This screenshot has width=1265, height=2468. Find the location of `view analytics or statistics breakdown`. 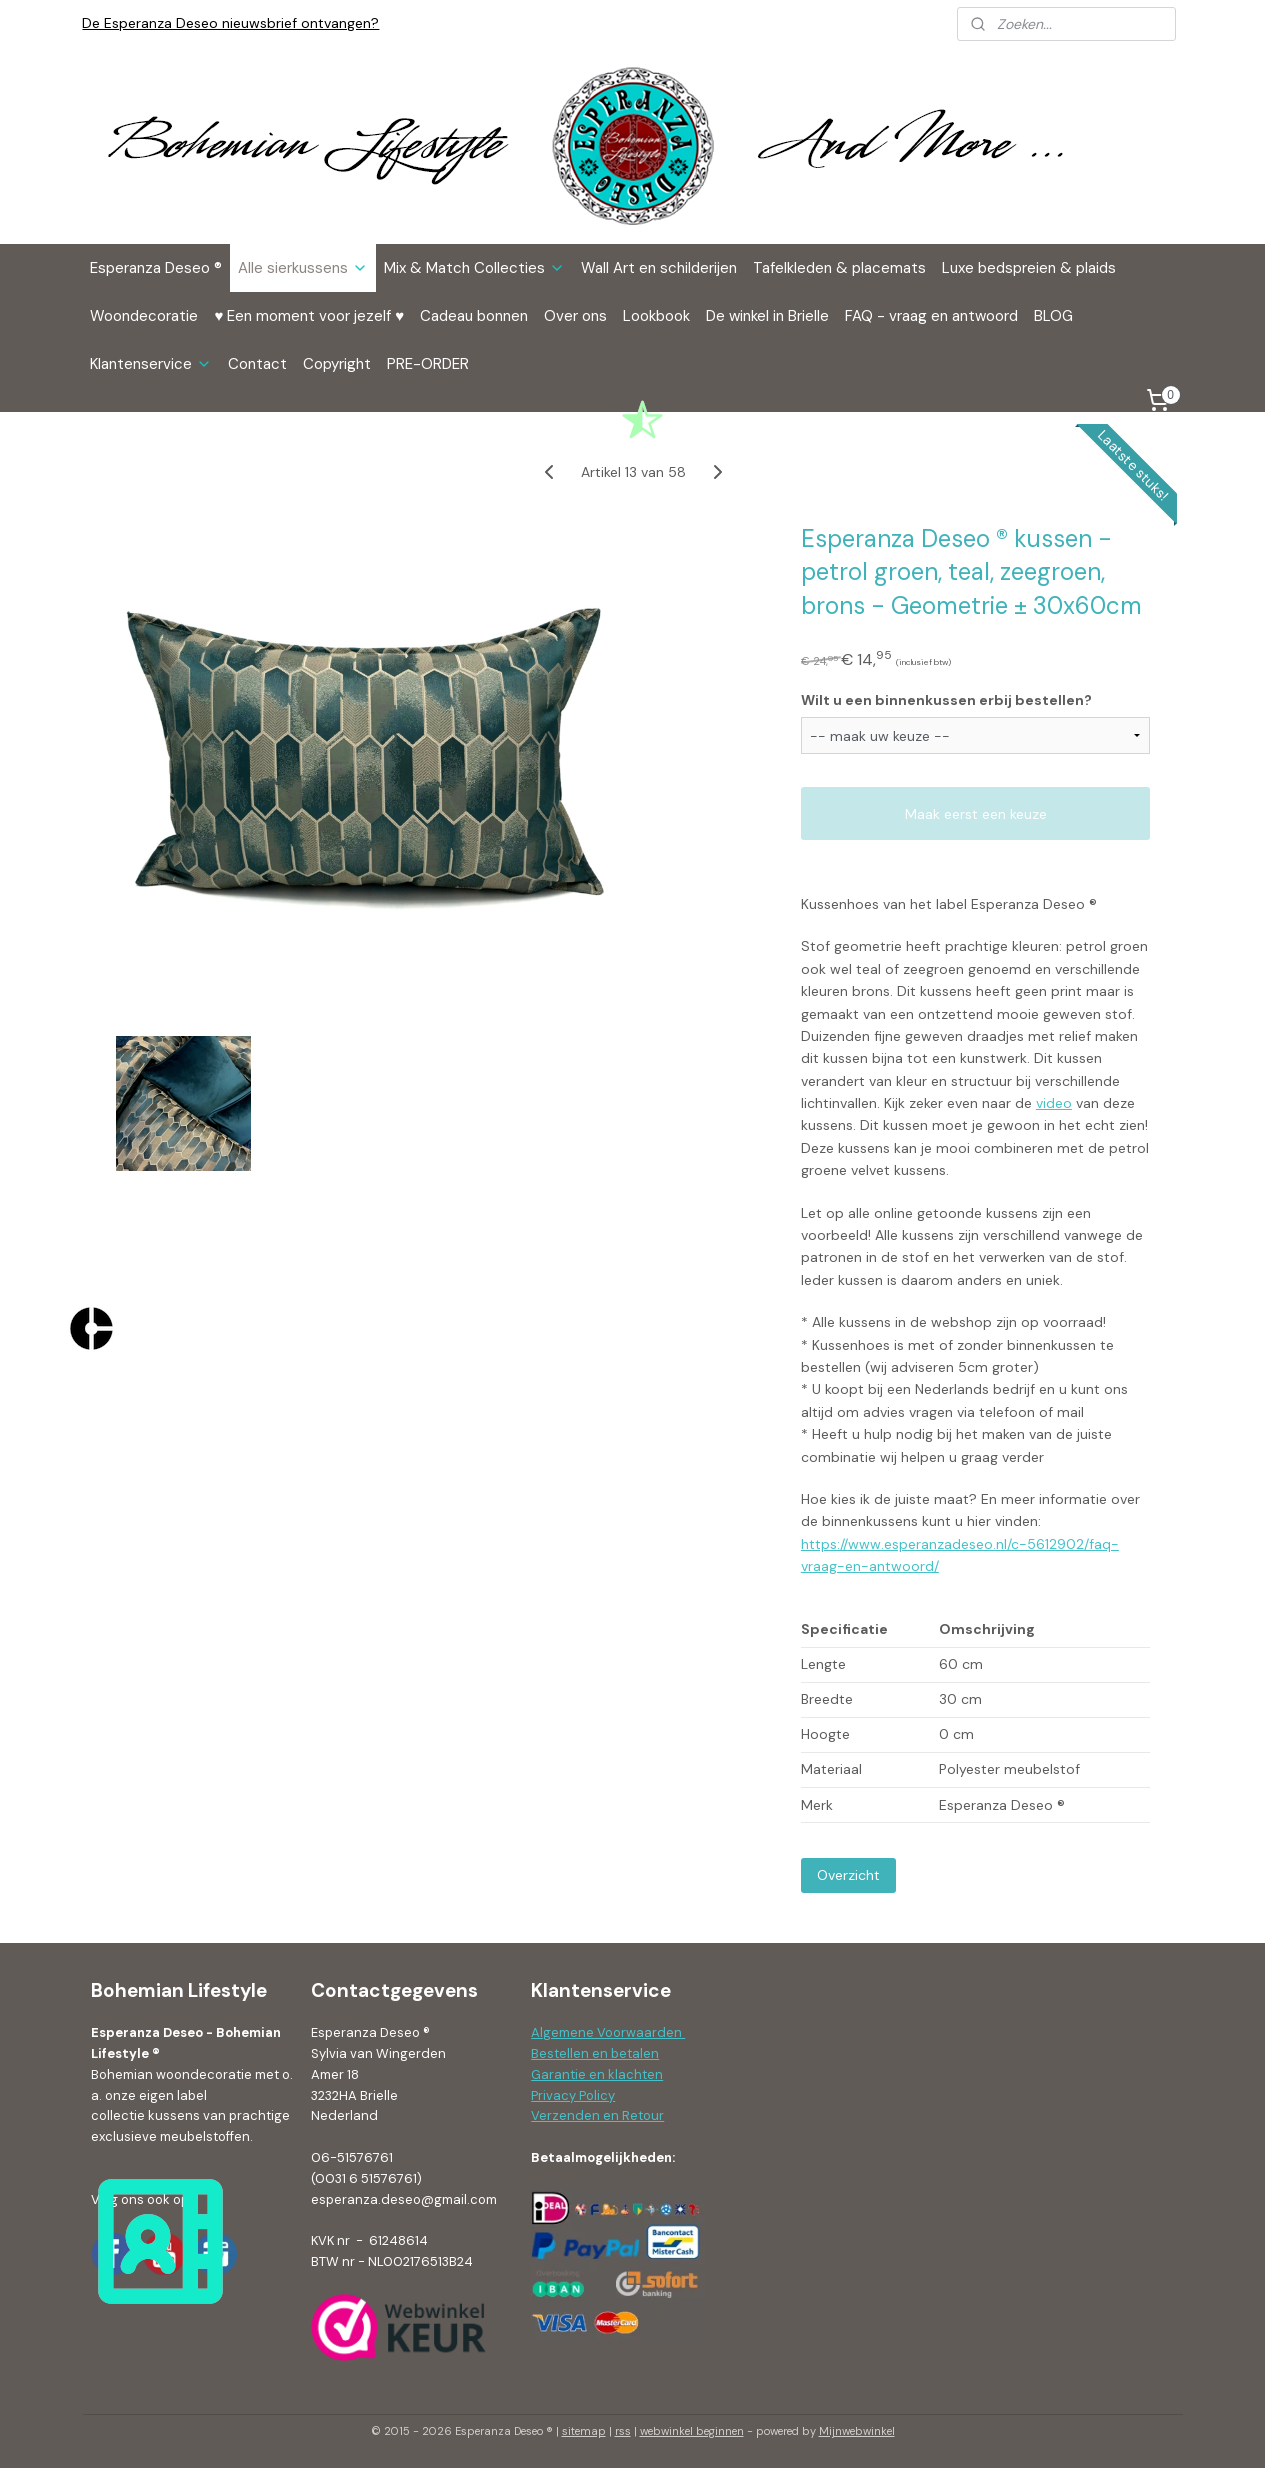

view analytics or statistics breakdown is located at coordinates (91, 1328).